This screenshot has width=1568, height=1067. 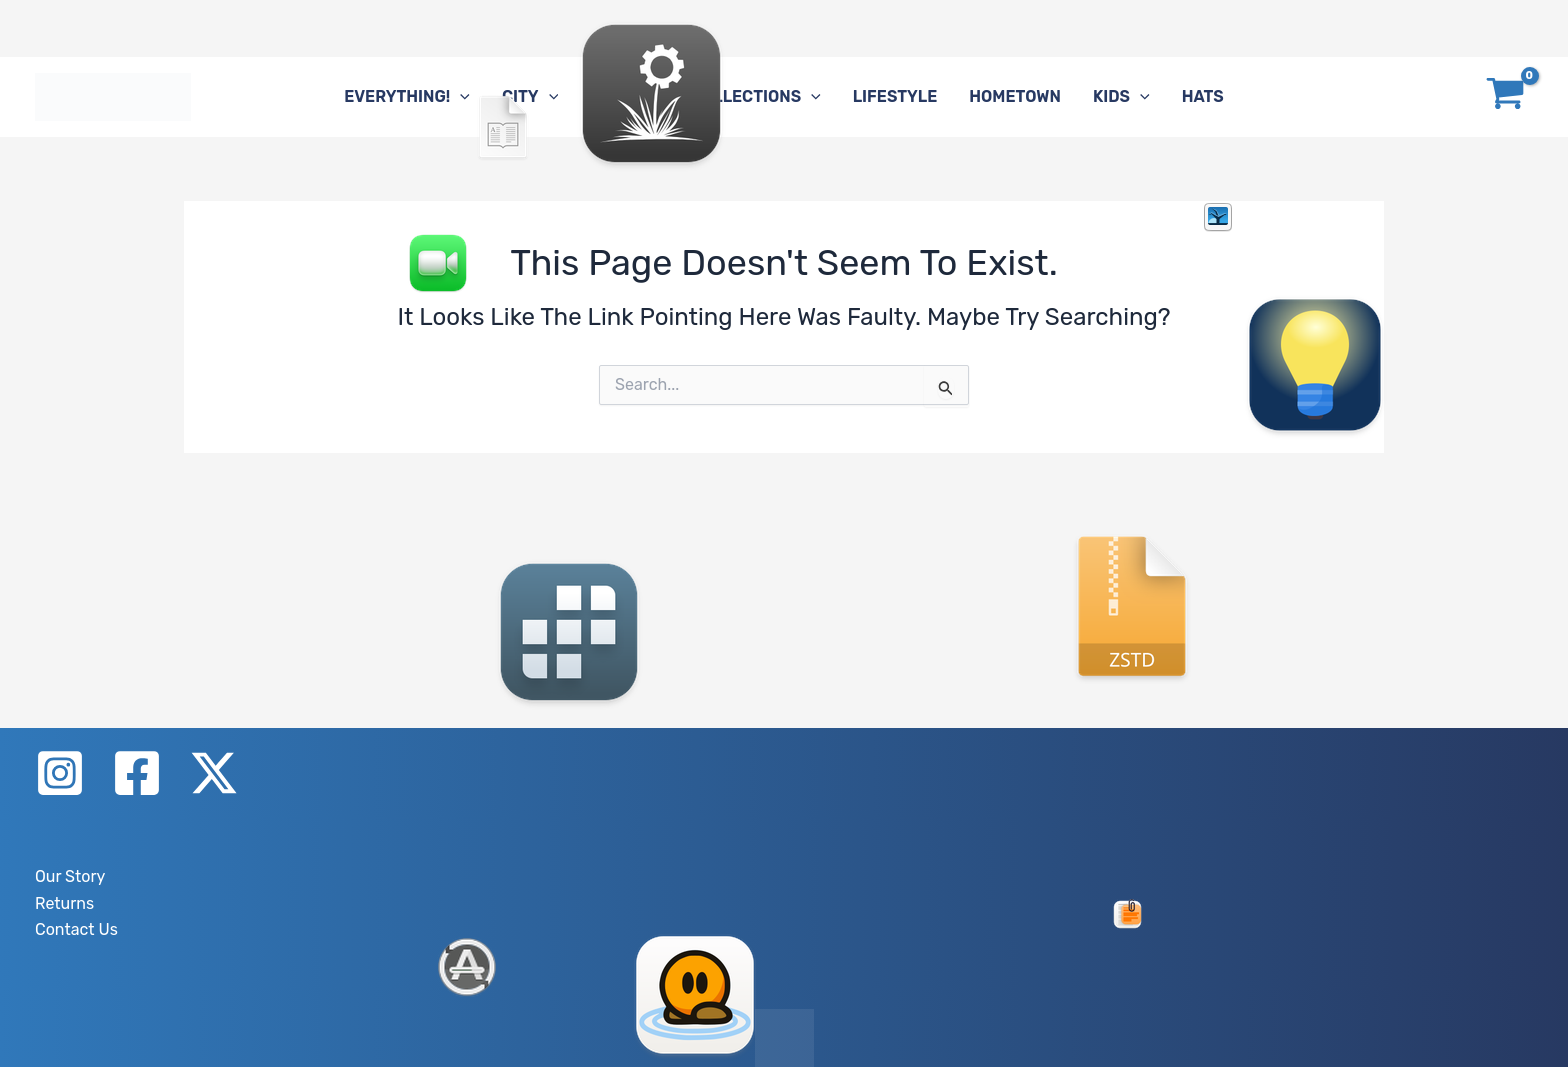 What do you see at coordinates (1315, 365) in the screenshot?
I see `open photometric viewer app` at bounding box center [1315, 365].